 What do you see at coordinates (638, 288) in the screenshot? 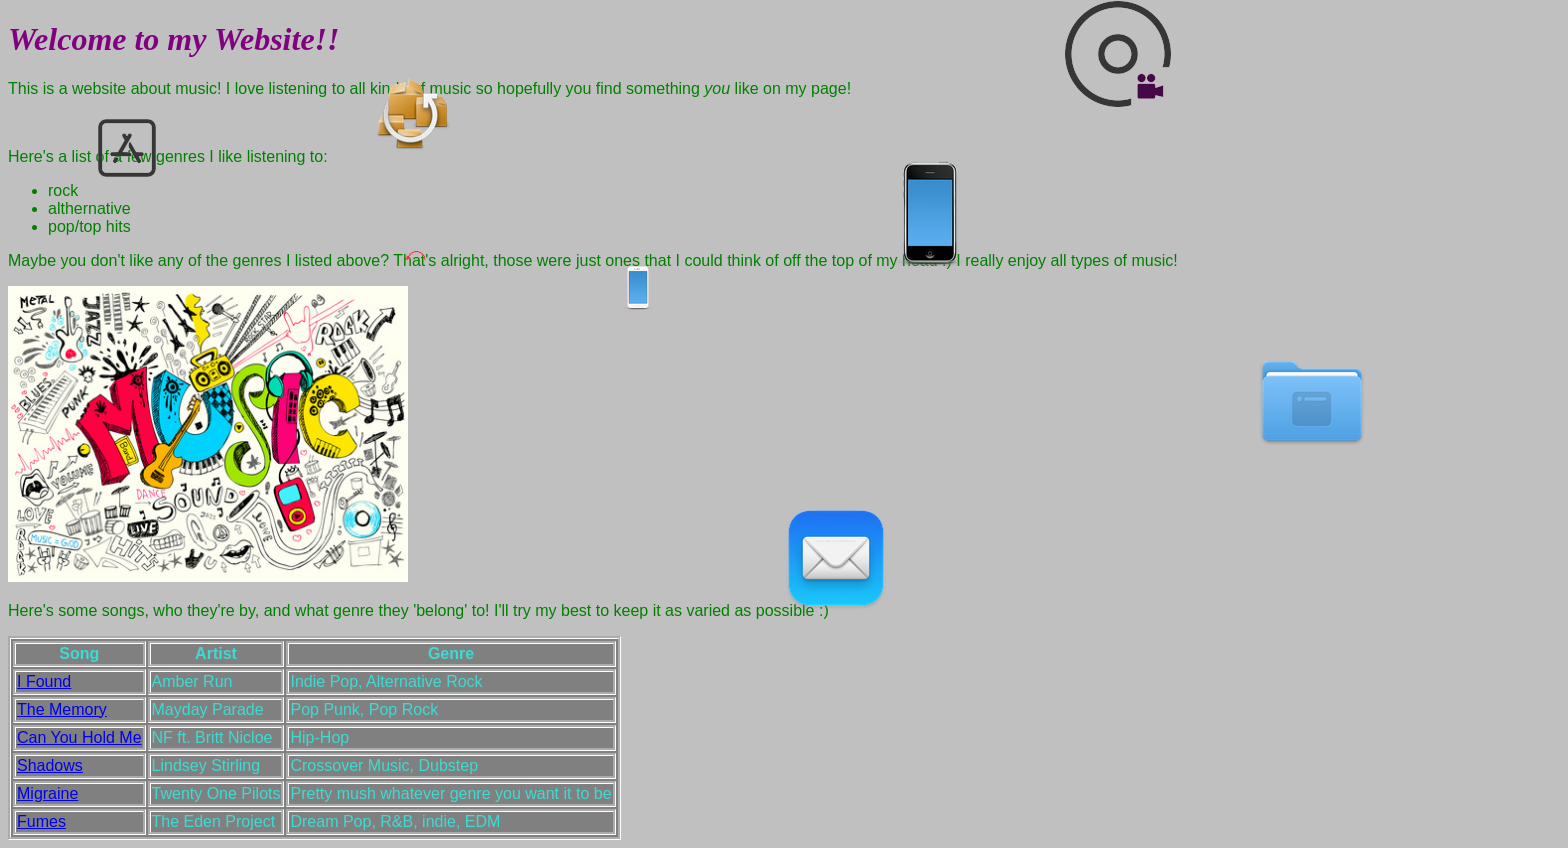
I see `connect or manage an iPhone device` at bounding box center [638, 288].